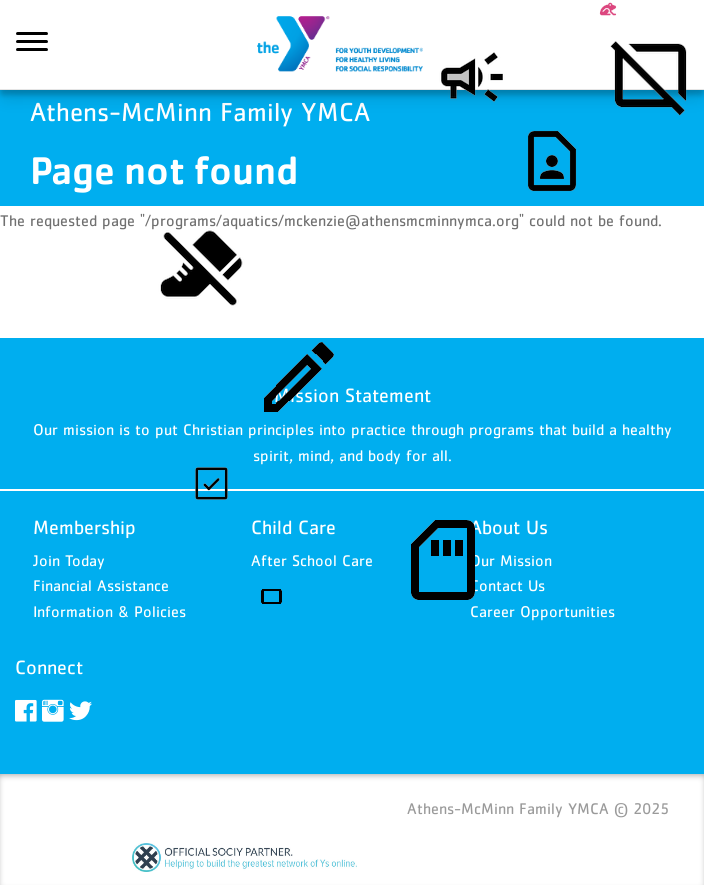 This screenshot has height=885, width=704. What do you see at coordinates (271, 596) in the screenshot?
I see `crop image to landscape orientation` at bounding box center [271, 596].